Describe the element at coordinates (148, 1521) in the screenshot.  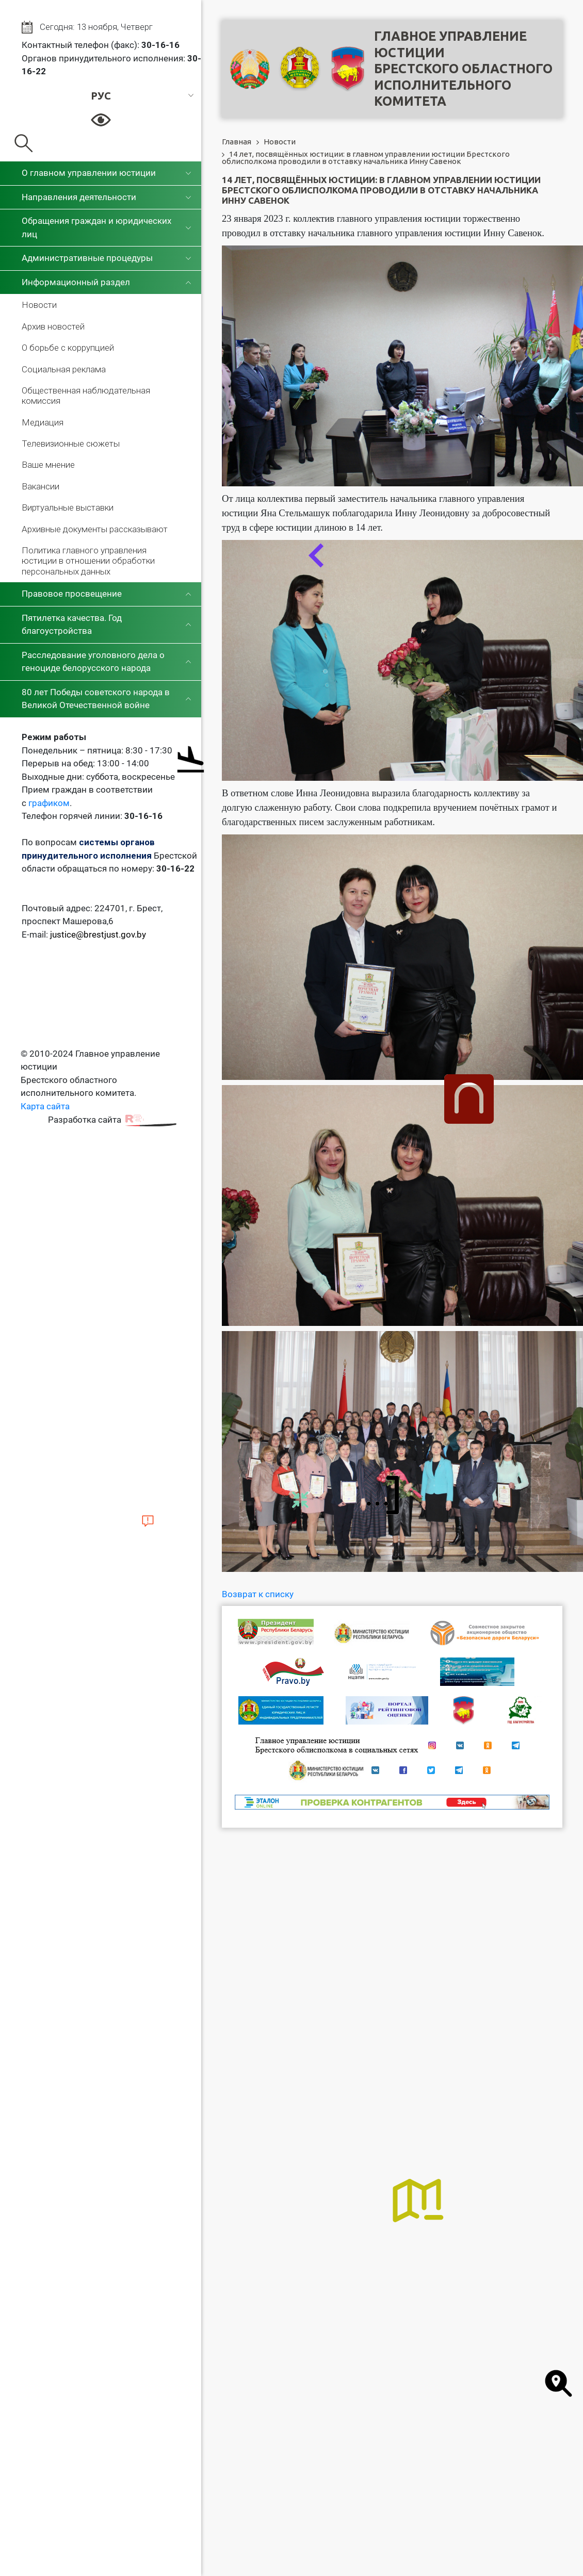
I see `report an issue or problem` at that location.